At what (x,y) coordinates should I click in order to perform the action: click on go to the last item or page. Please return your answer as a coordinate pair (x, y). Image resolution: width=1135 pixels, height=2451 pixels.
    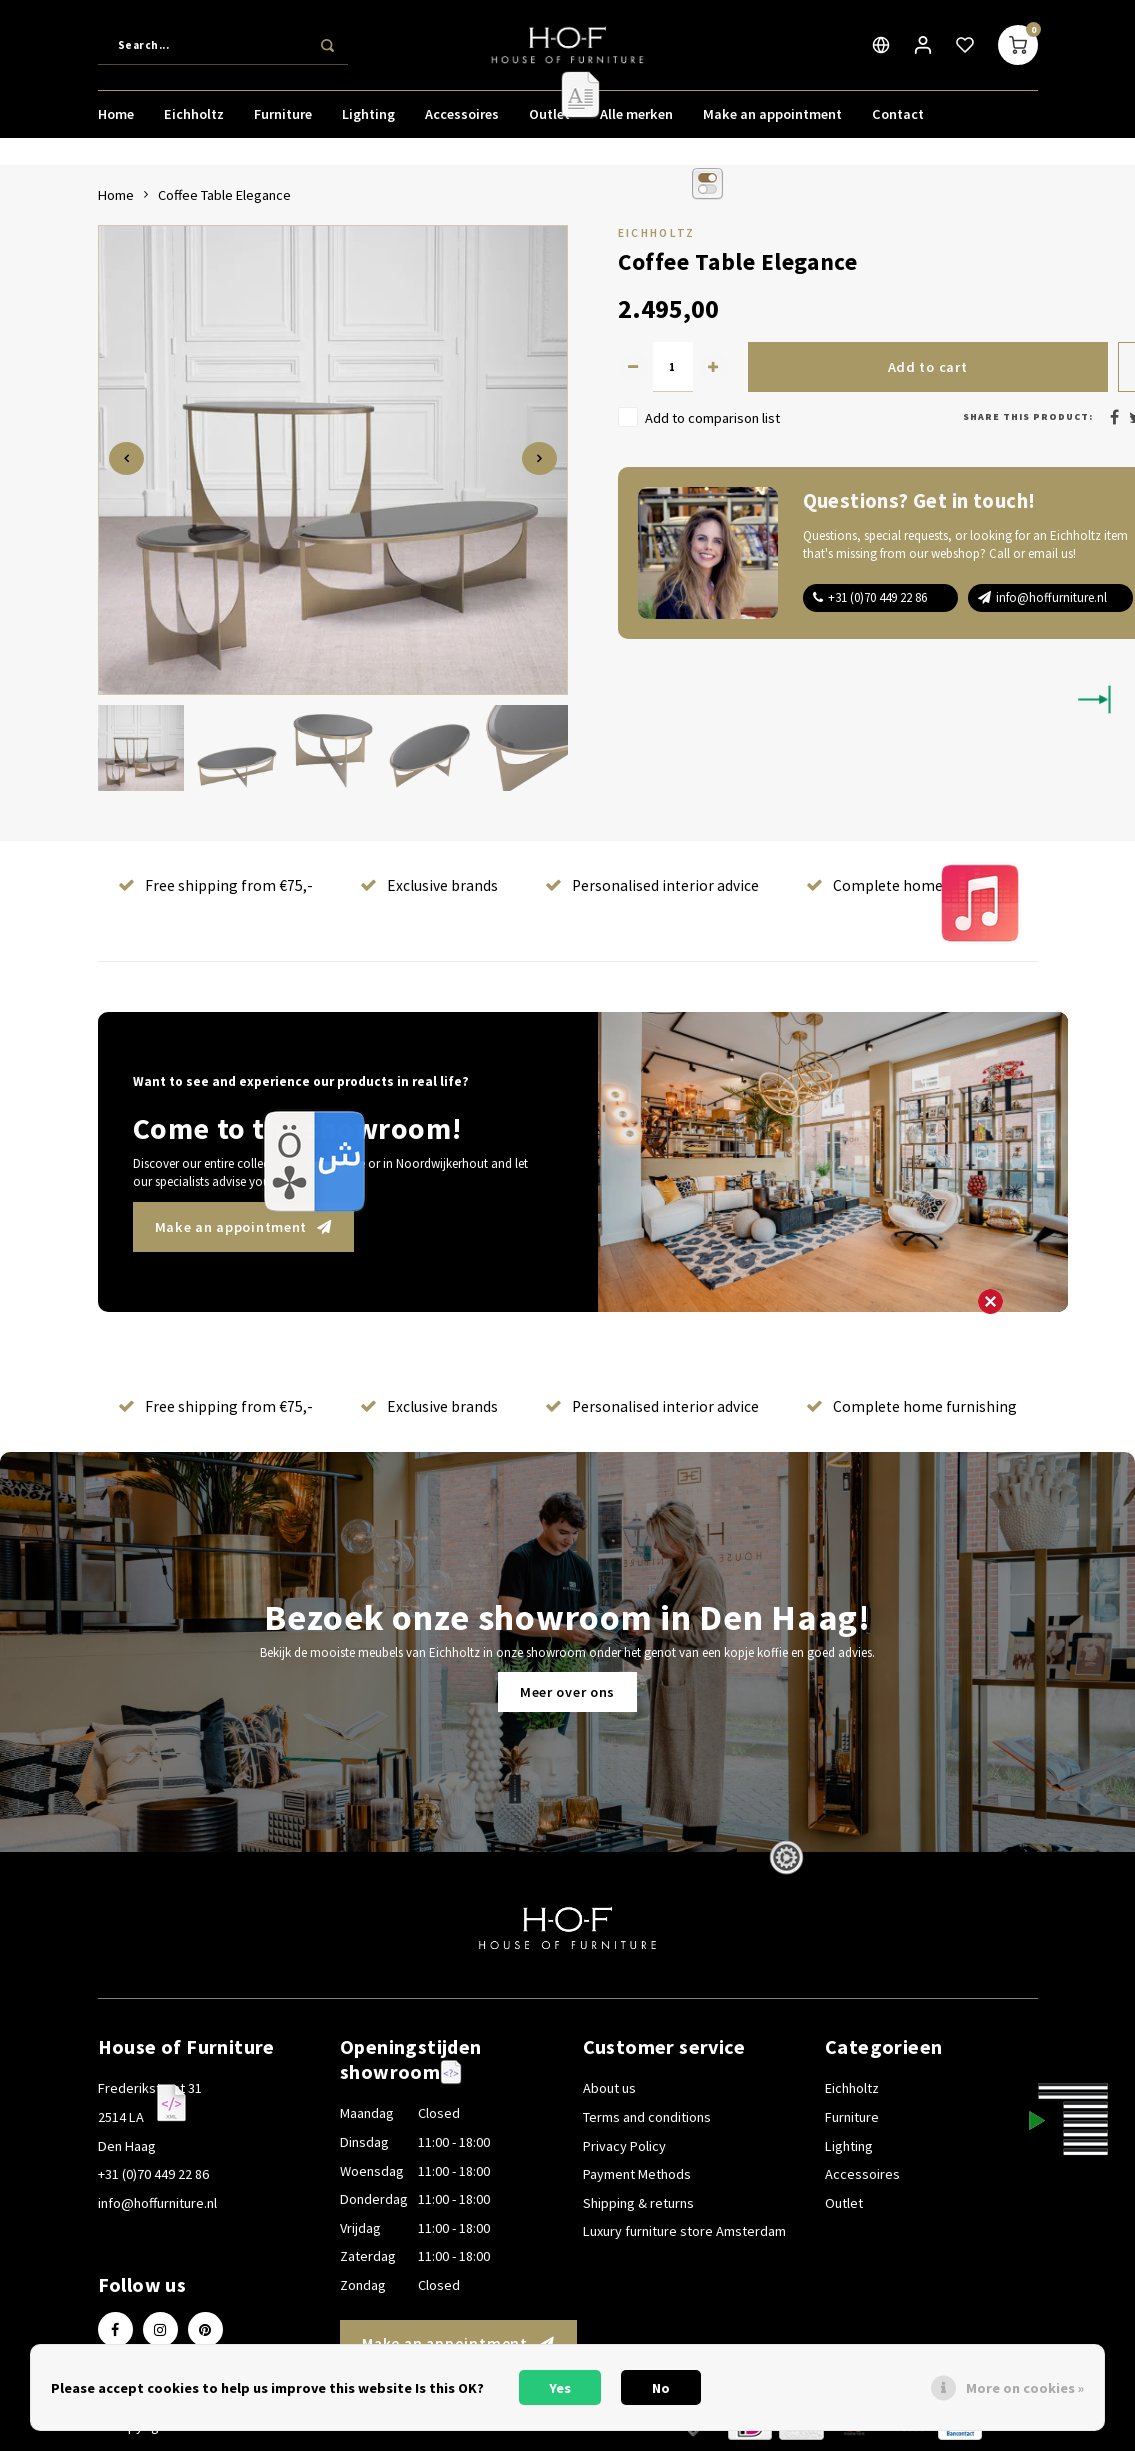
    Looking at the image, I should click on (1094, 699).